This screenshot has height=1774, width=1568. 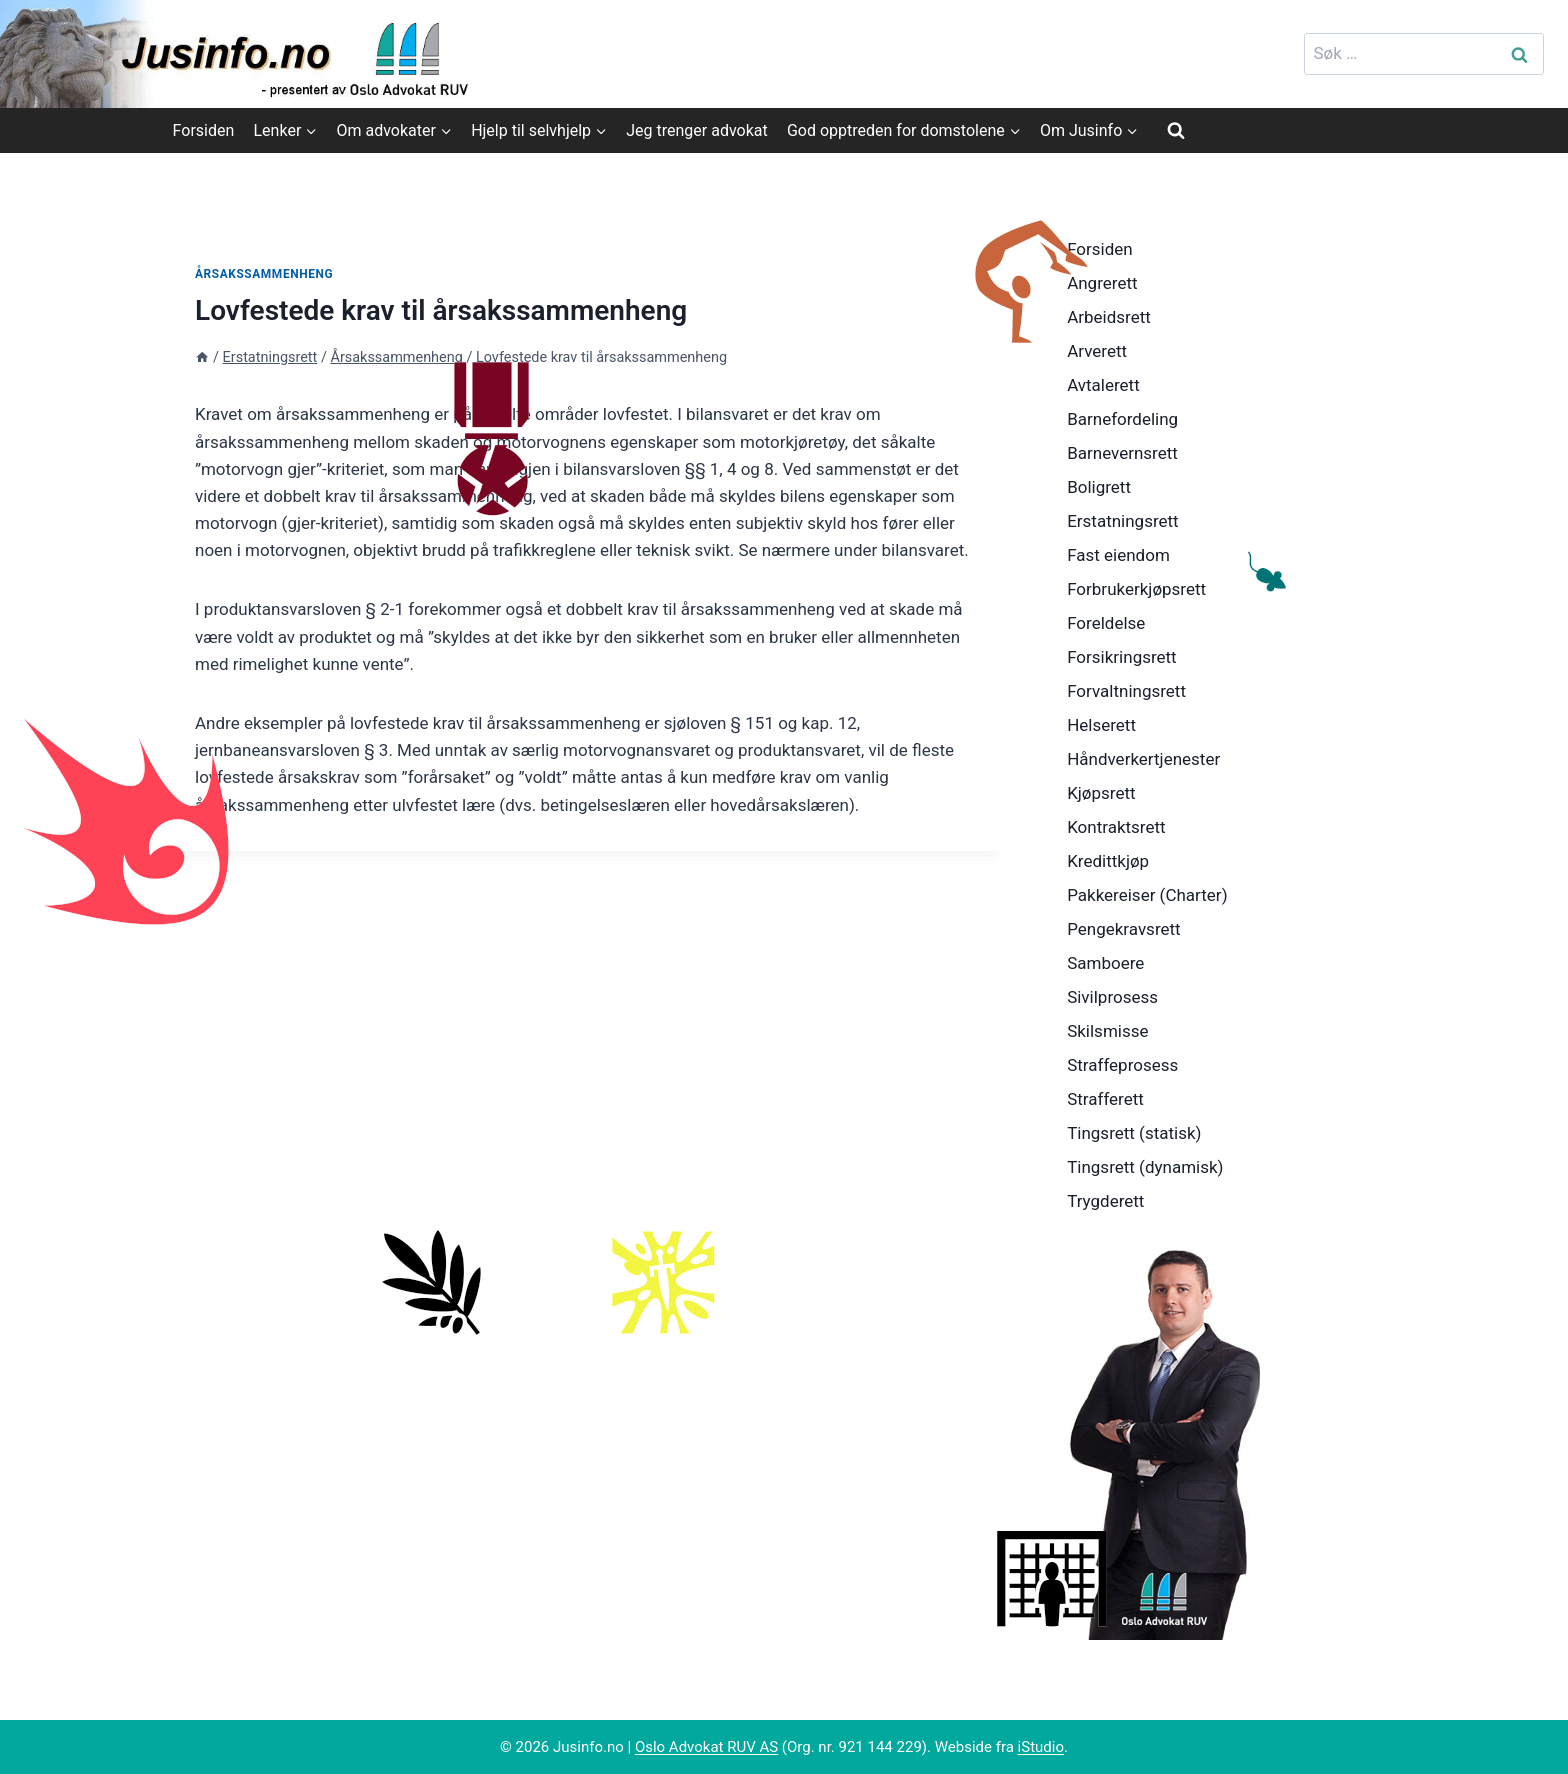 What do you see at coordinates (663, 1282) in the screenshot?
I see `indicates a melting or dissolving weapon effect` at bounding box center [663, 1282].